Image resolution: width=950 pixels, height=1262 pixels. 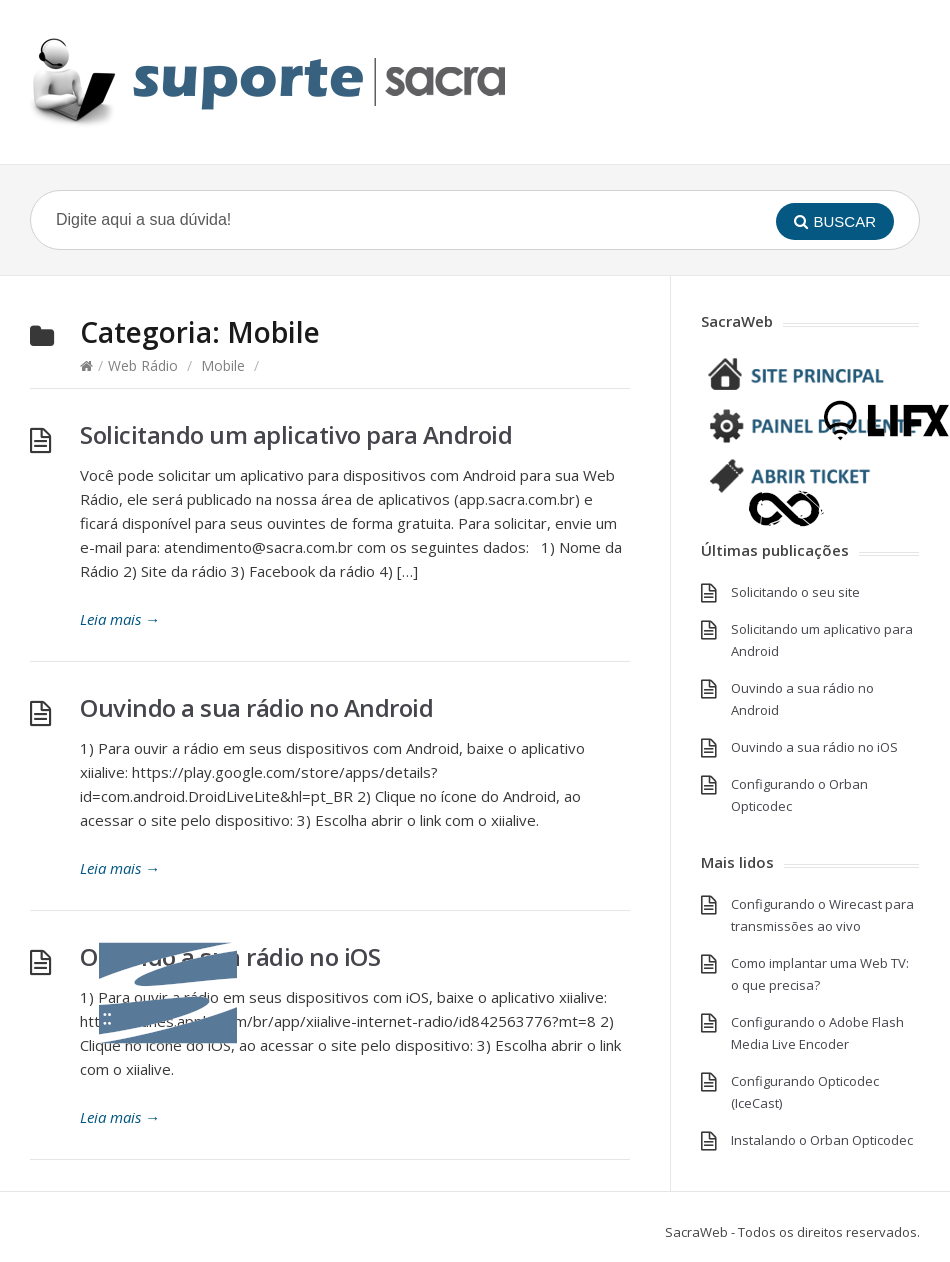 I want to click on open the LIFX smart lighting app, so click(x=886, y=420).